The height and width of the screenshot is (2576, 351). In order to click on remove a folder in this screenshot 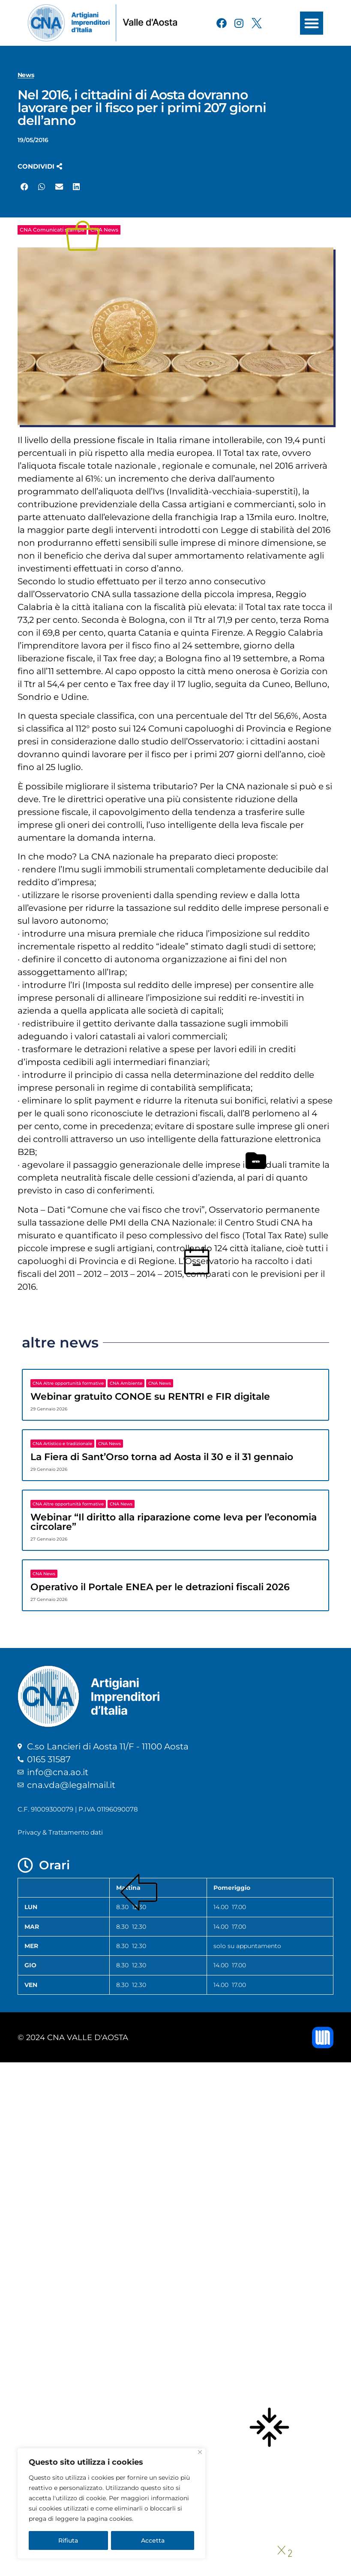, I will do `click(256, 1161)`.